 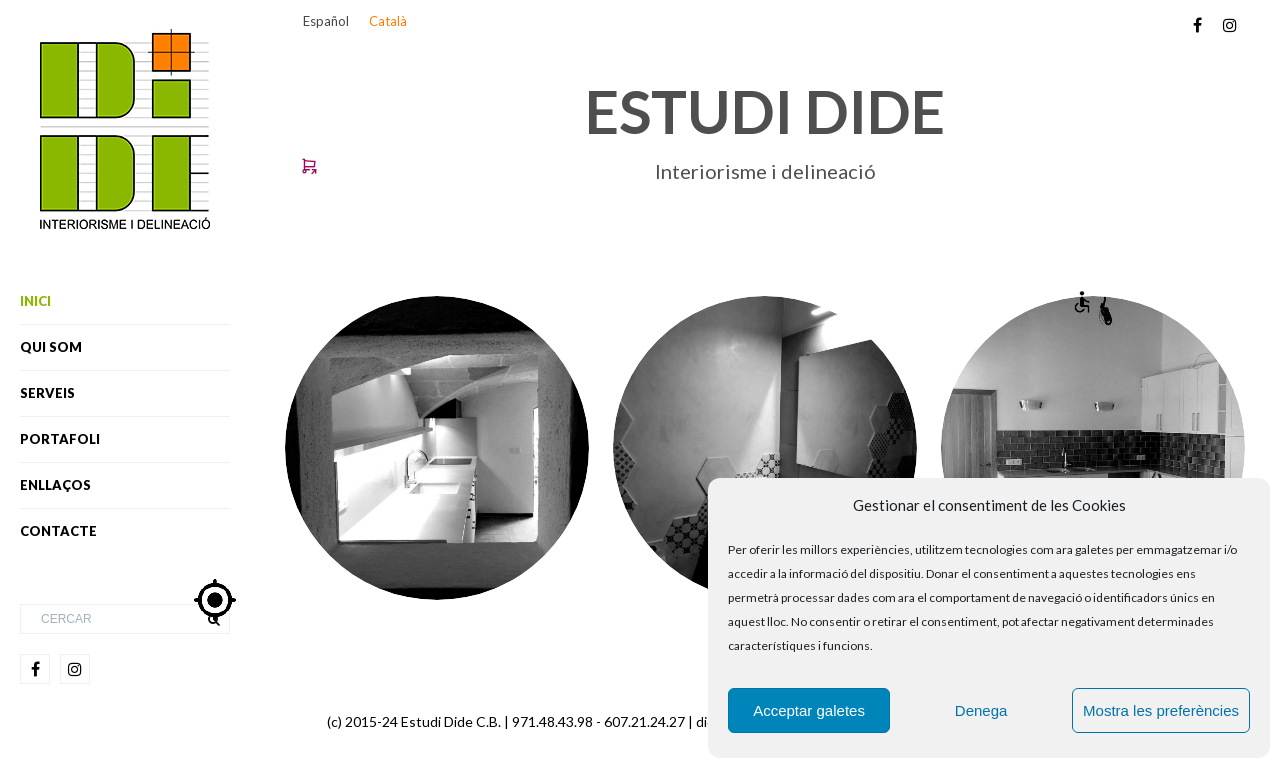 I want to click on share your shopping cart with others, so click(x=309, y=166).